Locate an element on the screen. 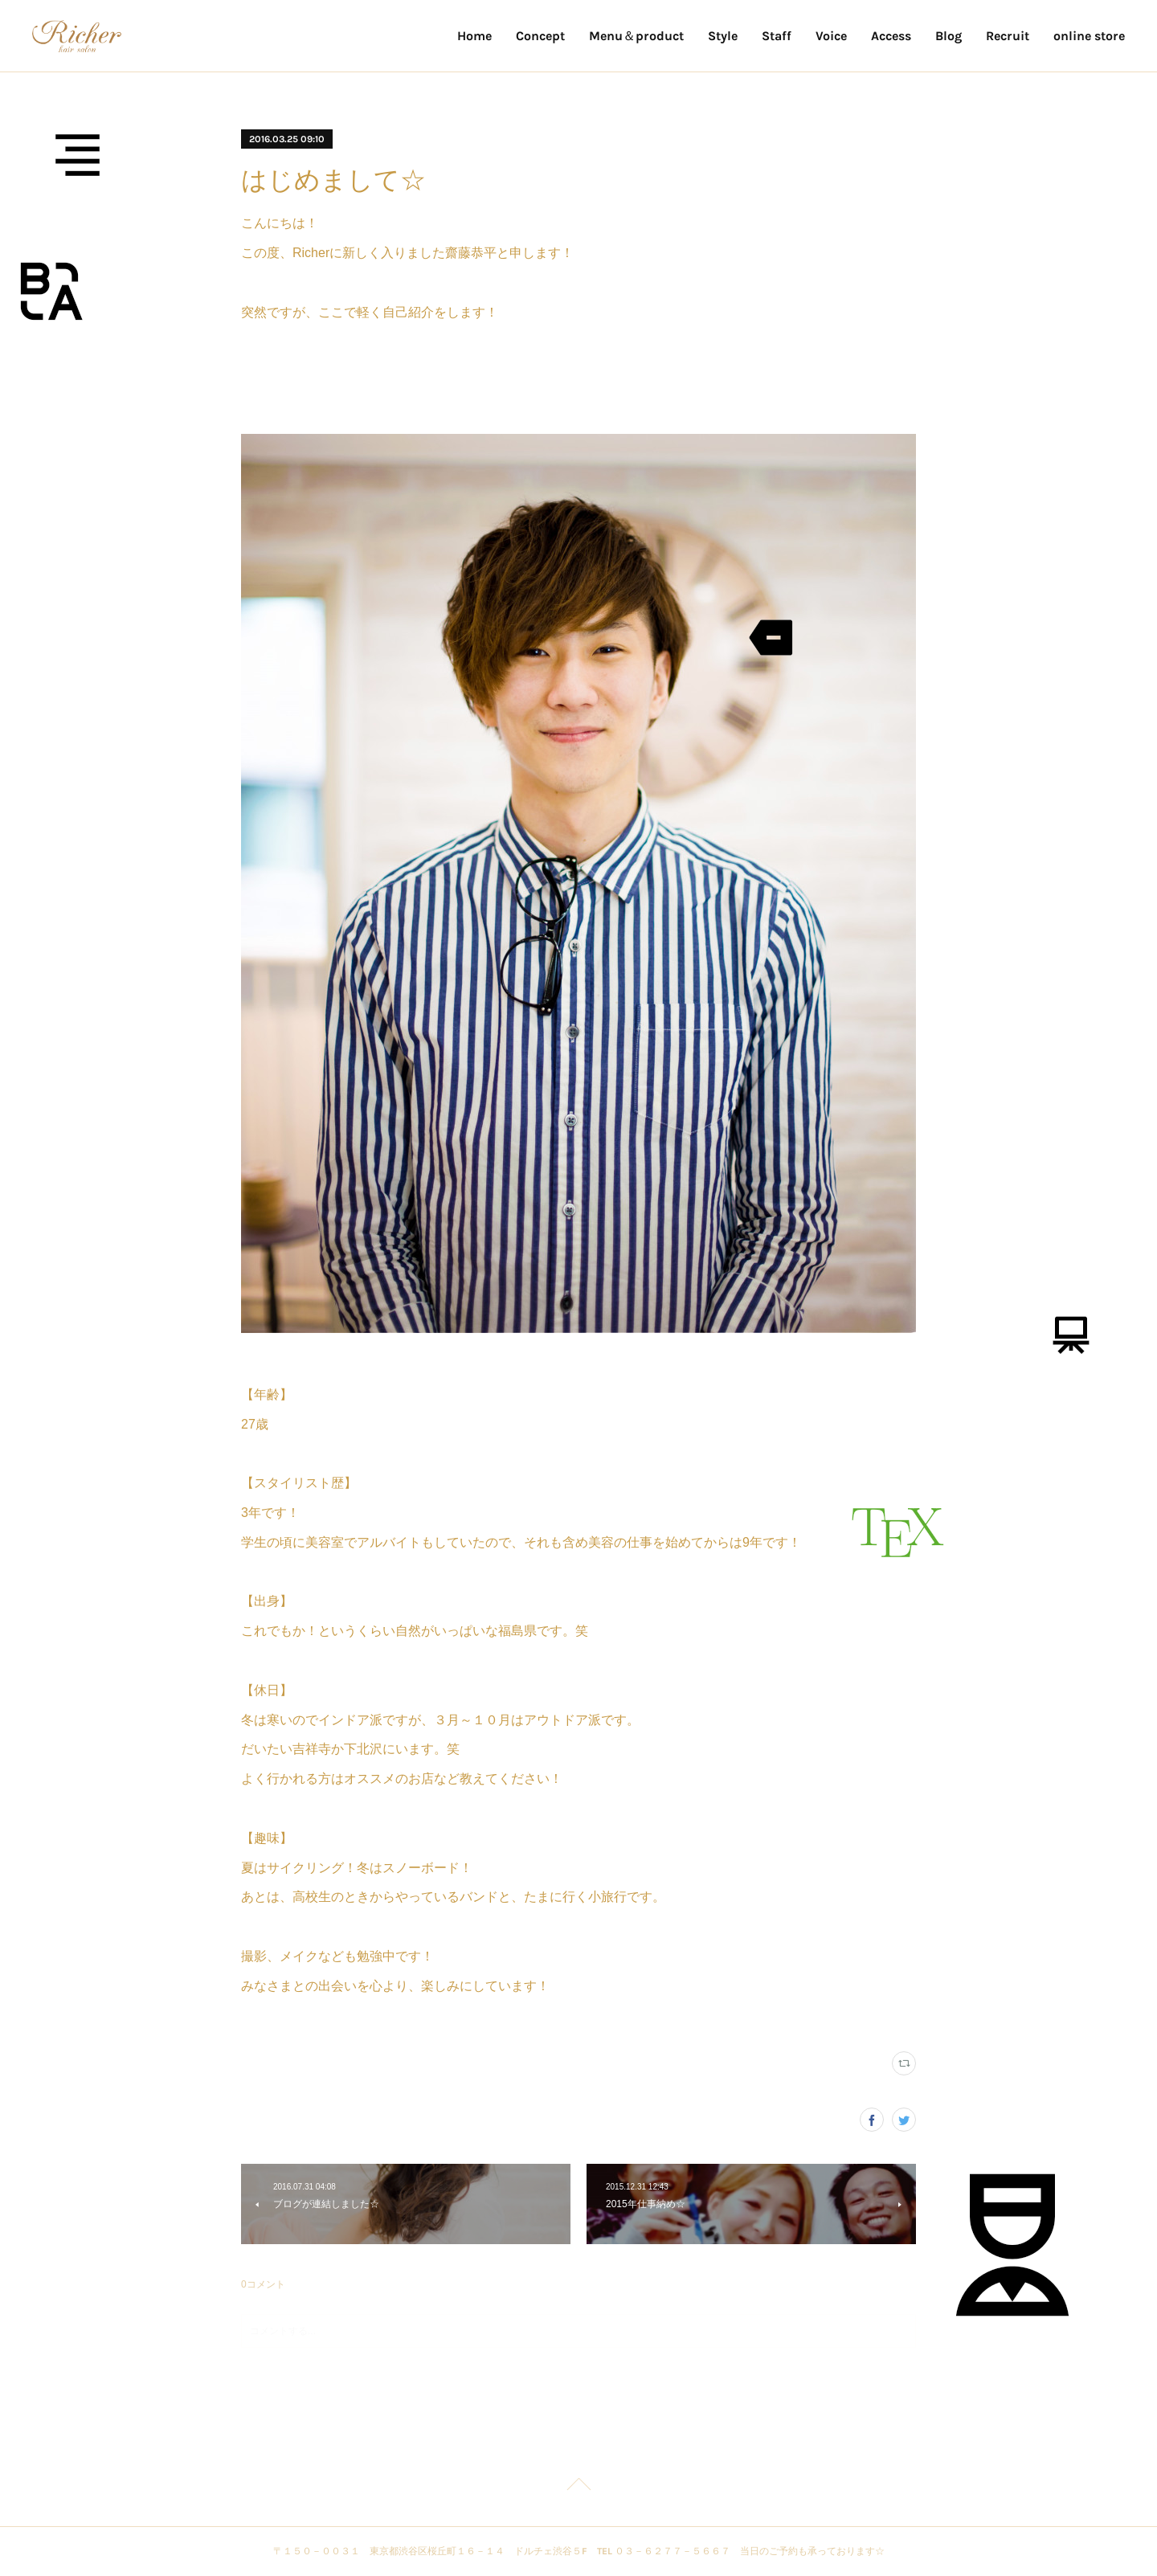 The height and width of the screenshot is (2576, 1157). create a new artboard is located at coordinates (1071, 1335).